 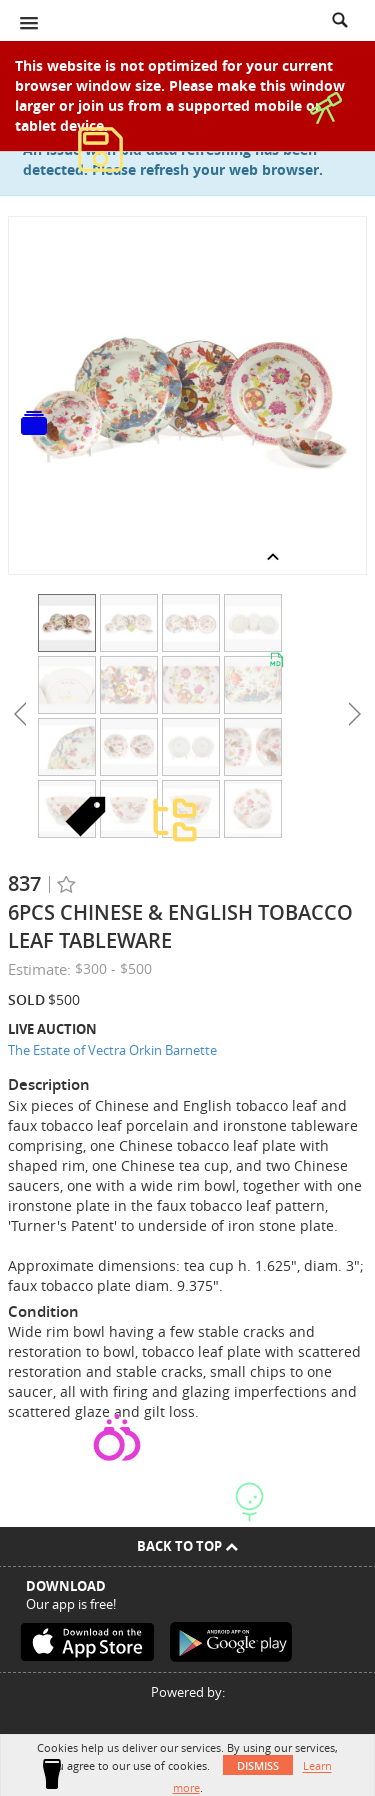 What do you see at coordinates (326, 108) in the screenshot?
I see `explore or discover new content` at bounding box center [326, 108].